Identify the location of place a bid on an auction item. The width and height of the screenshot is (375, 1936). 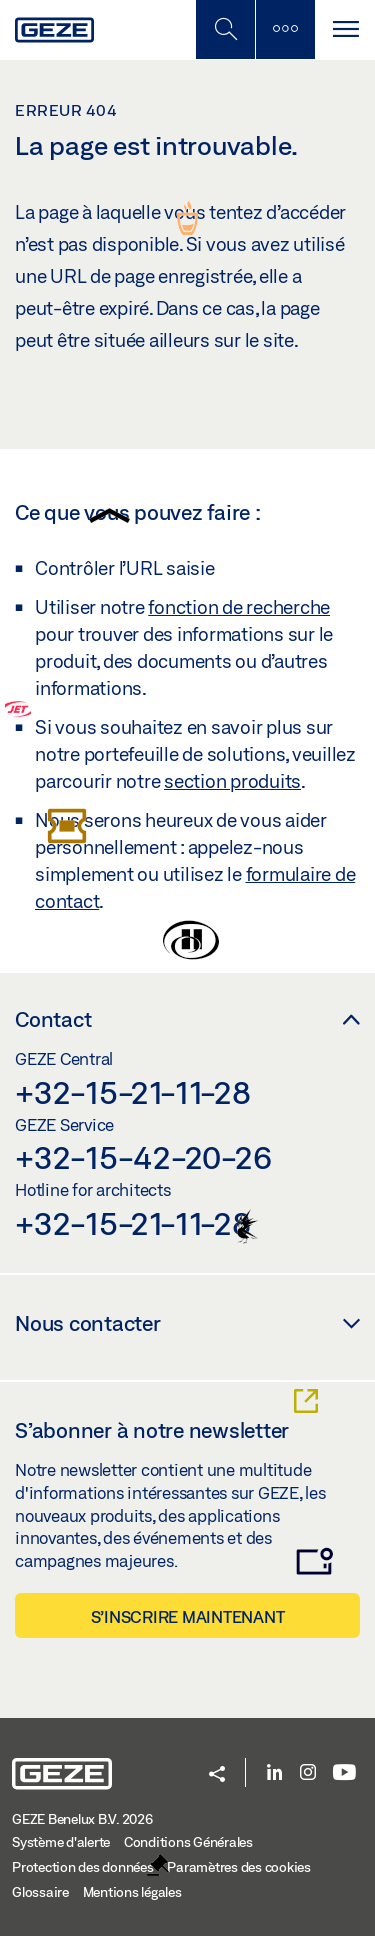
(157, 1865).